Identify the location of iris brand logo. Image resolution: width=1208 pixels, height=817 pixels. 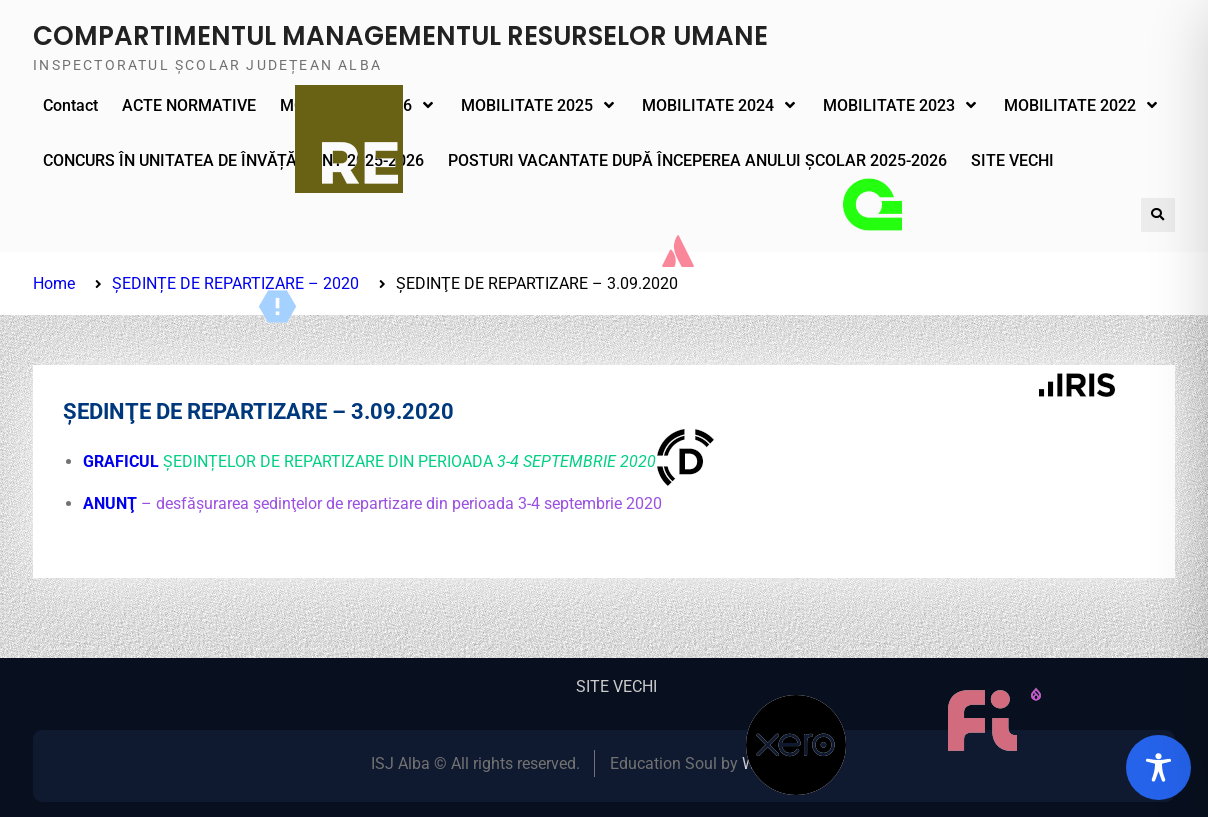
(1077, 385).